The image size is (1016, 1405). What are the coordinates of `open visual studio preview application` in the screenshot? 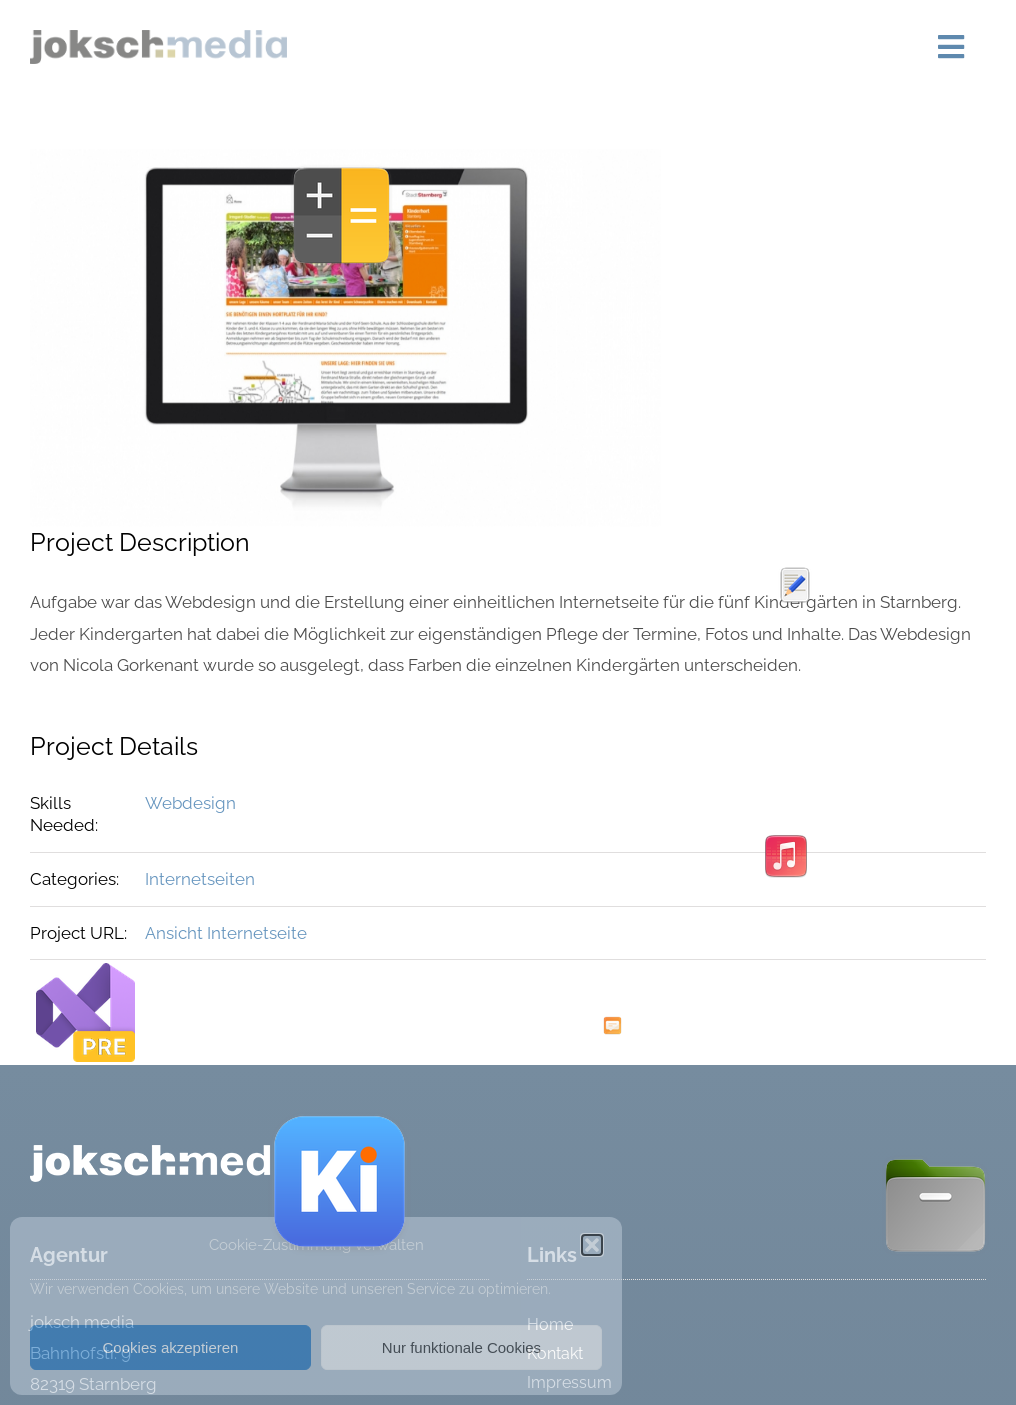 It's located at (85, 1012).